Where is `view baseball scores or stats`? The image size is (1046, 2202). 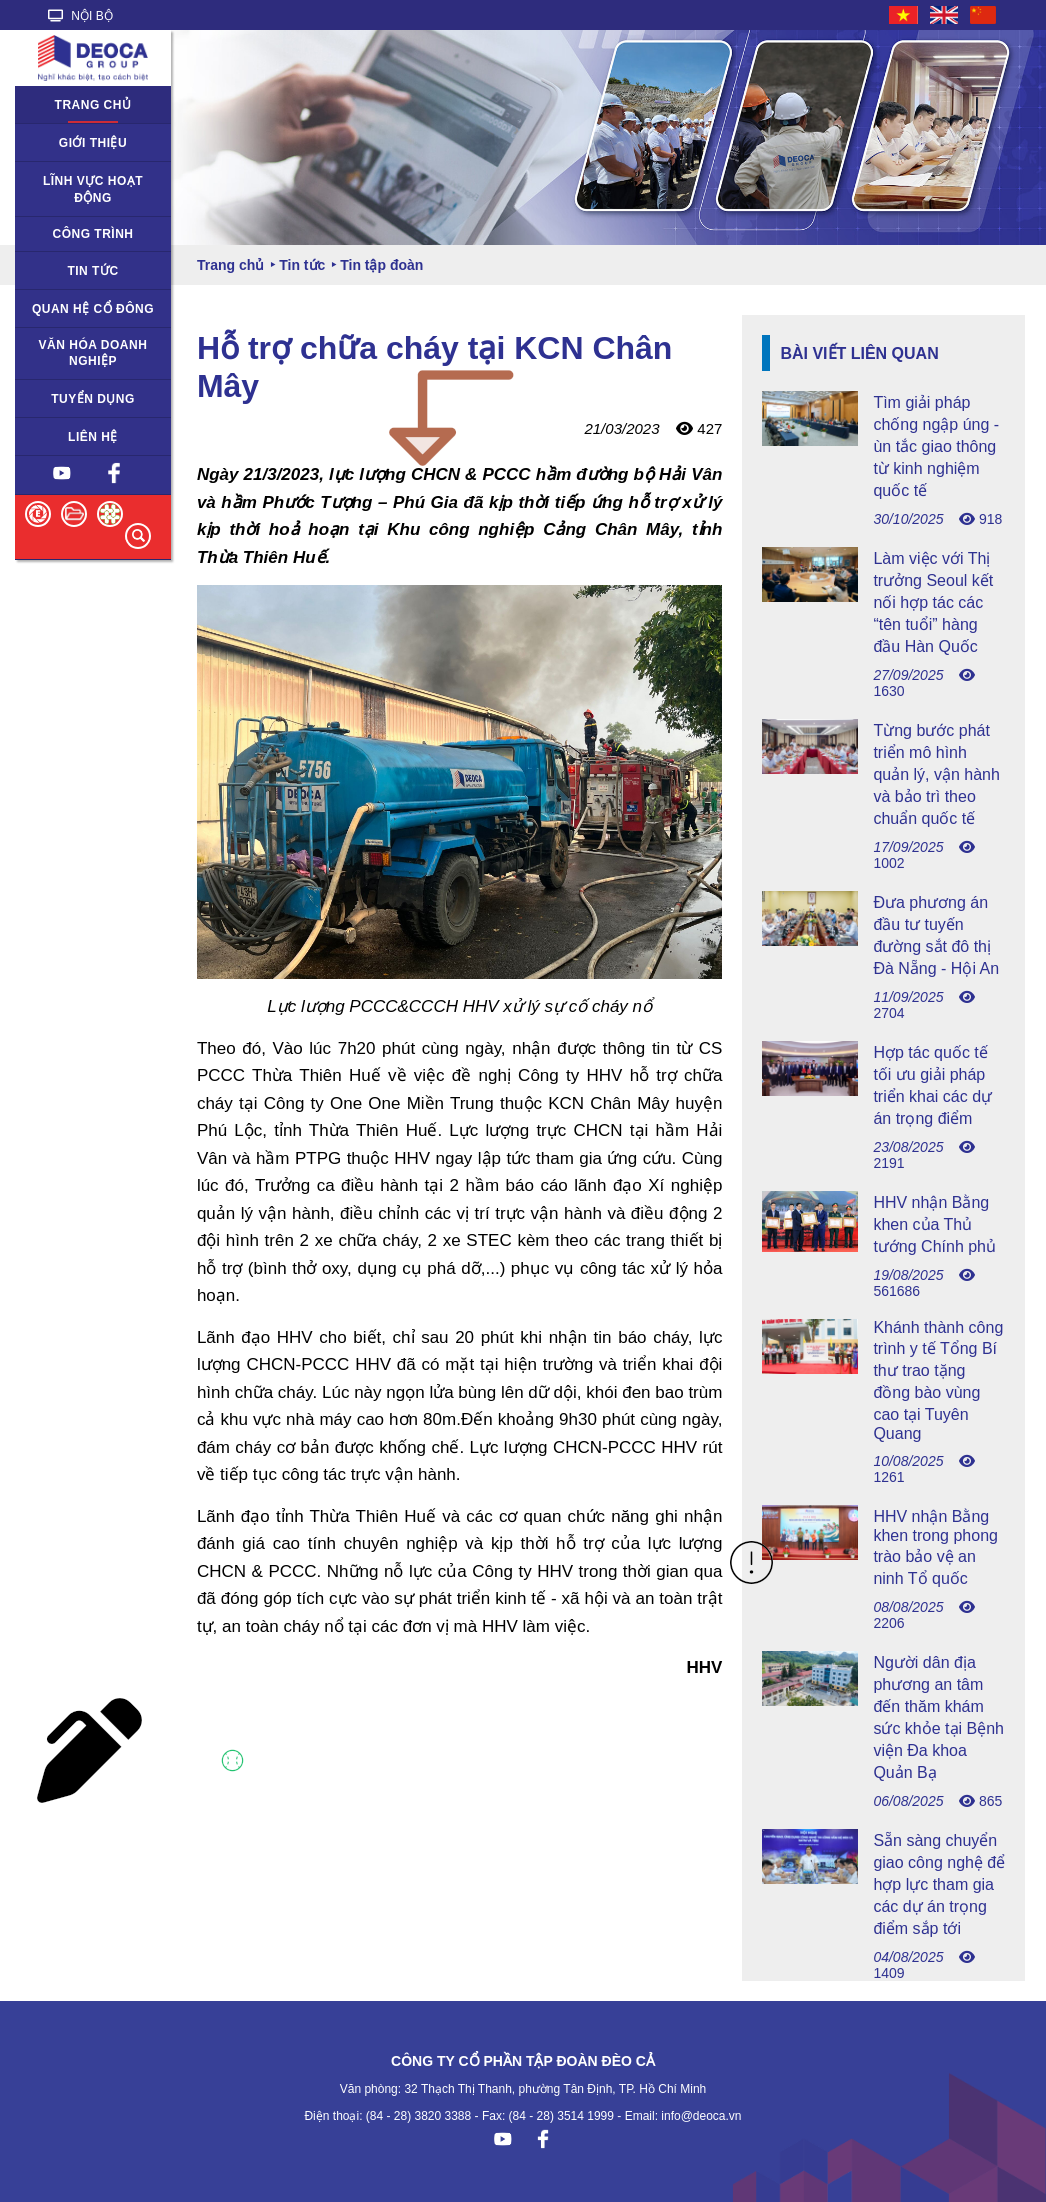
view baseball scores or stats is located at coordinates (232, 1760).